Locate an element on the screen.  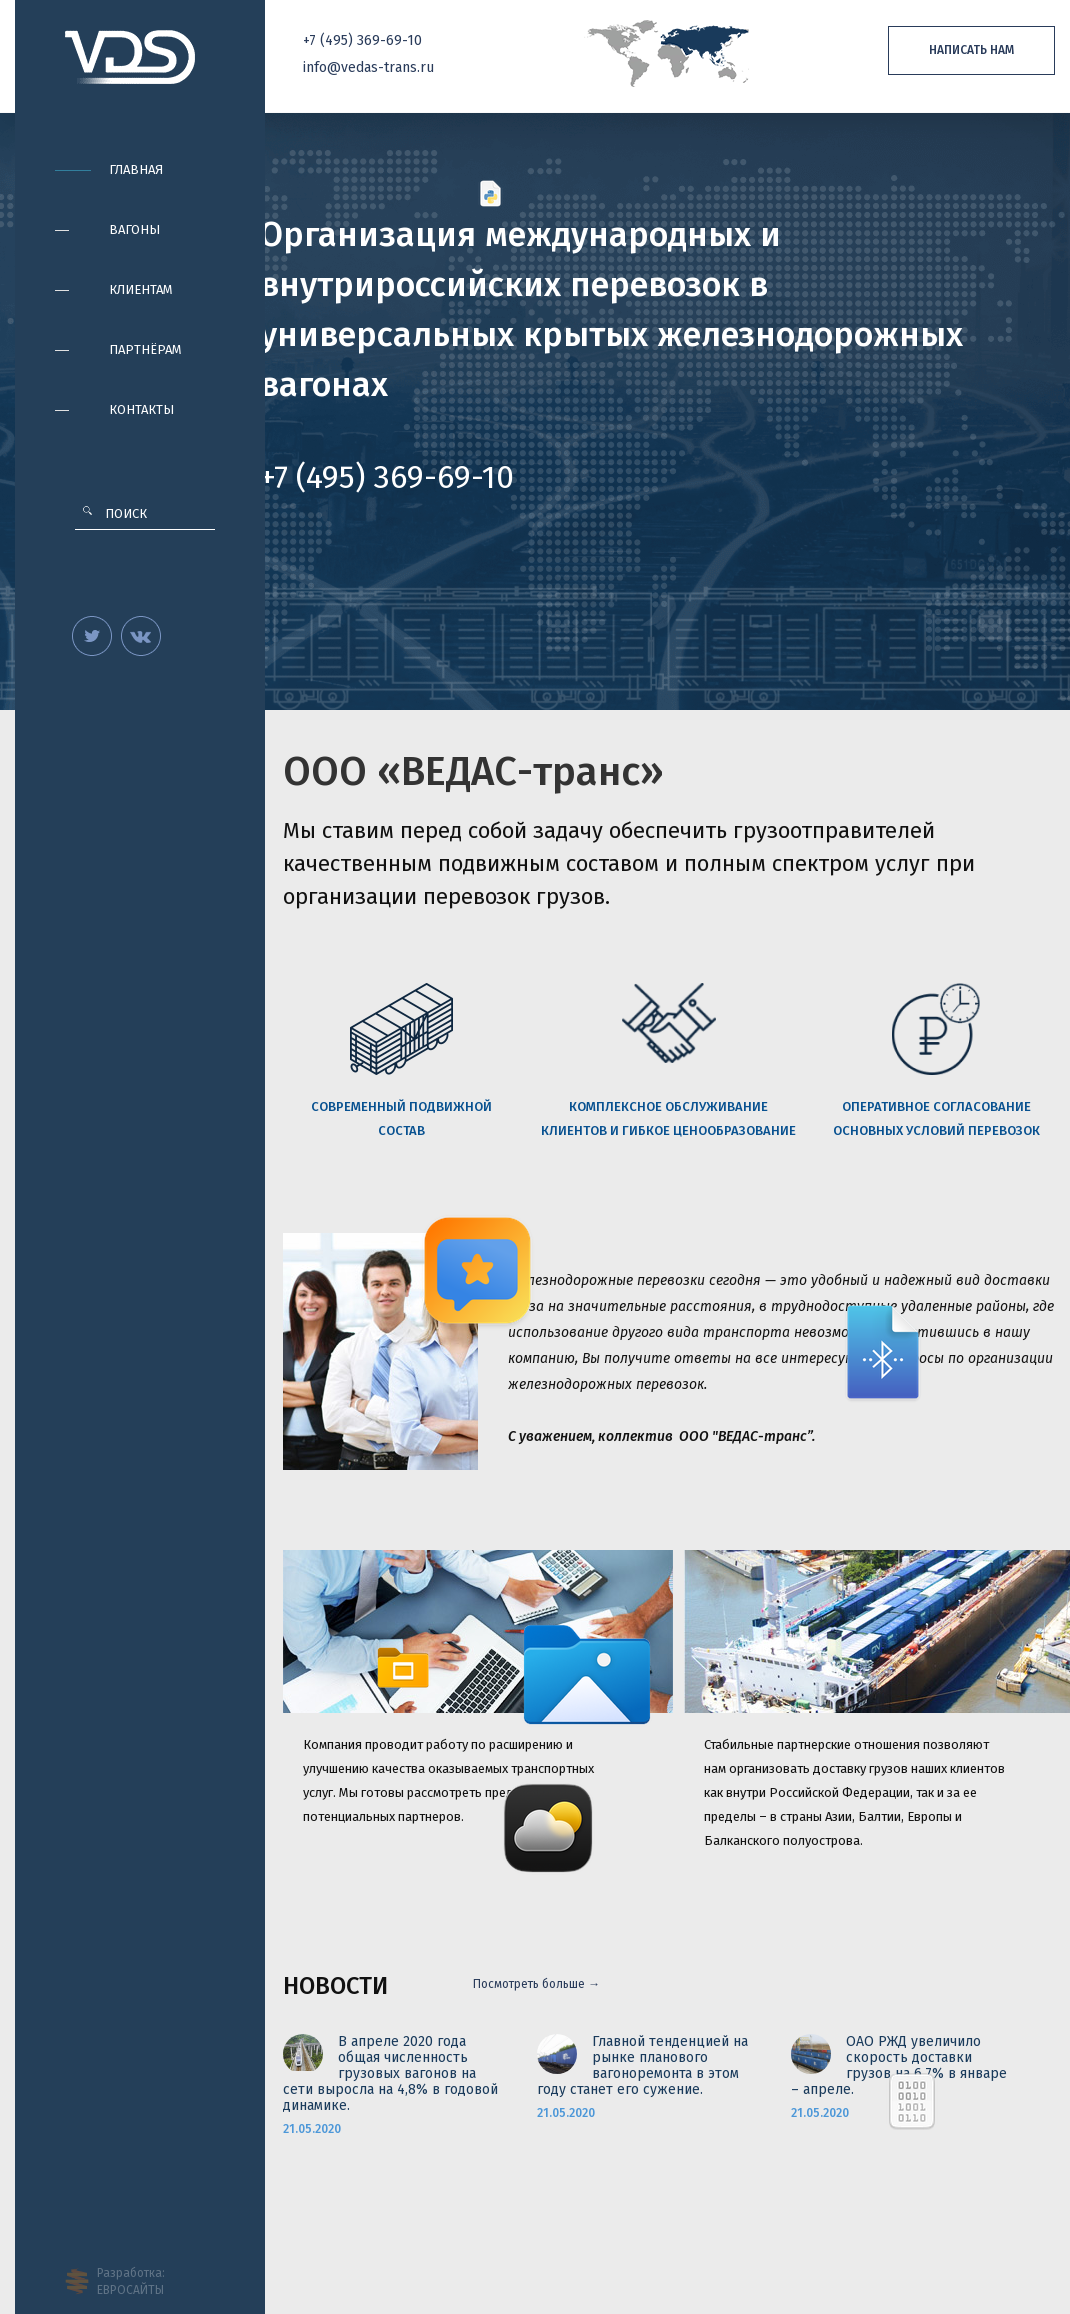
open flare messaging app is located at coordinates (477, 1270).